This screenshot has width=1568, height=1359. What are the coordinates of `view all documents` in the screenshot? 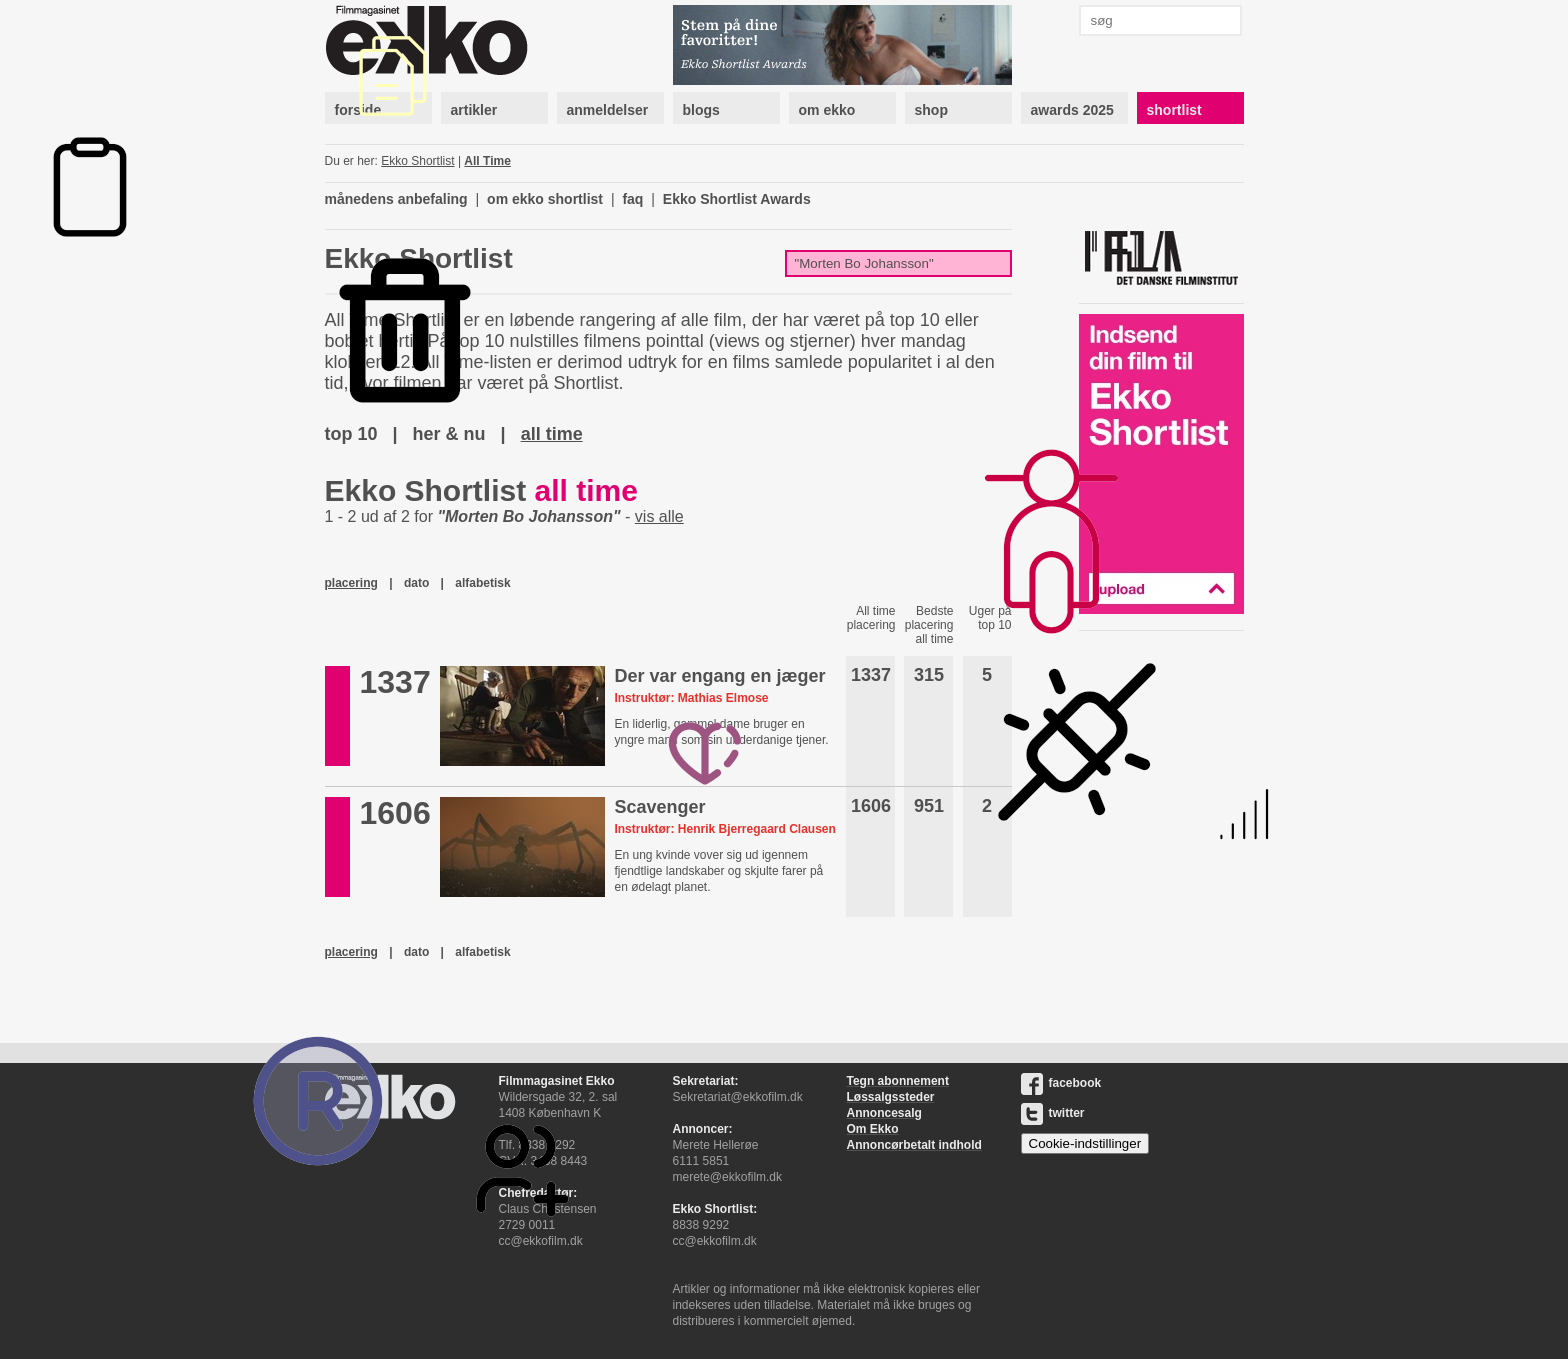 It's located at (393, 76).